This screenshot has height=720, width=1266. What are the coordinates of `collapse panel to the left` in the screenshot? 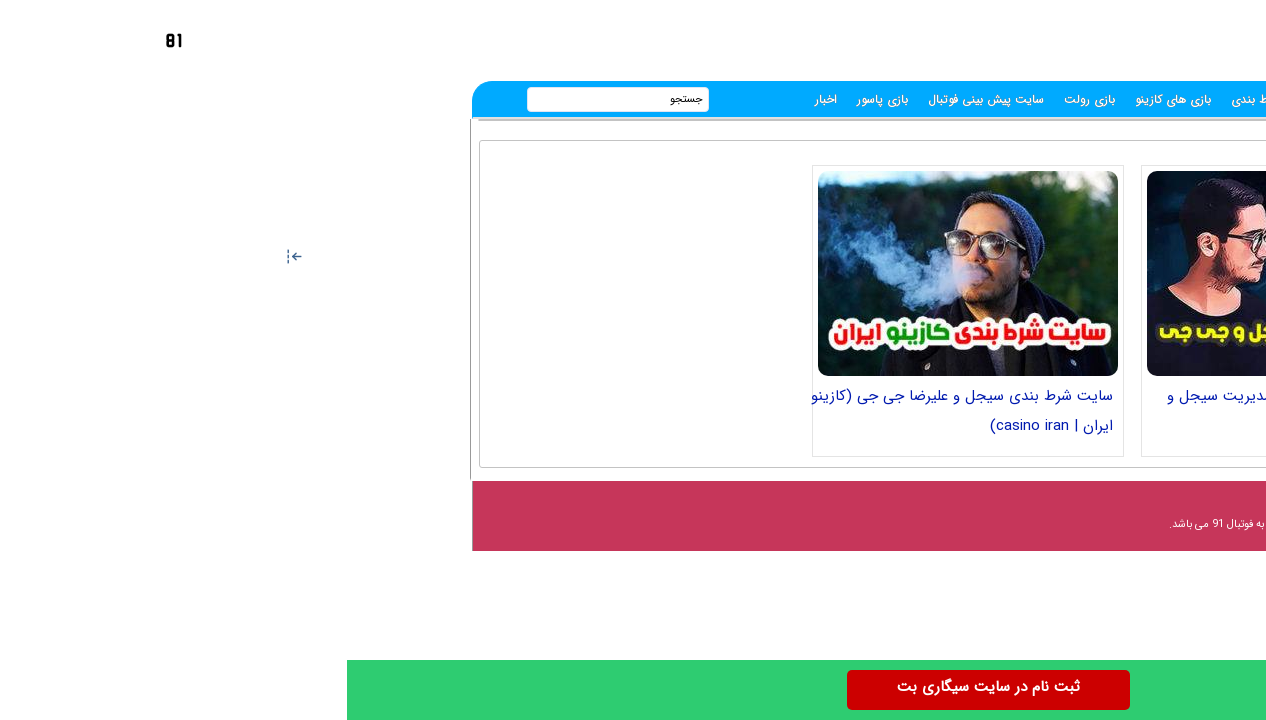 It's located at (294, 256).